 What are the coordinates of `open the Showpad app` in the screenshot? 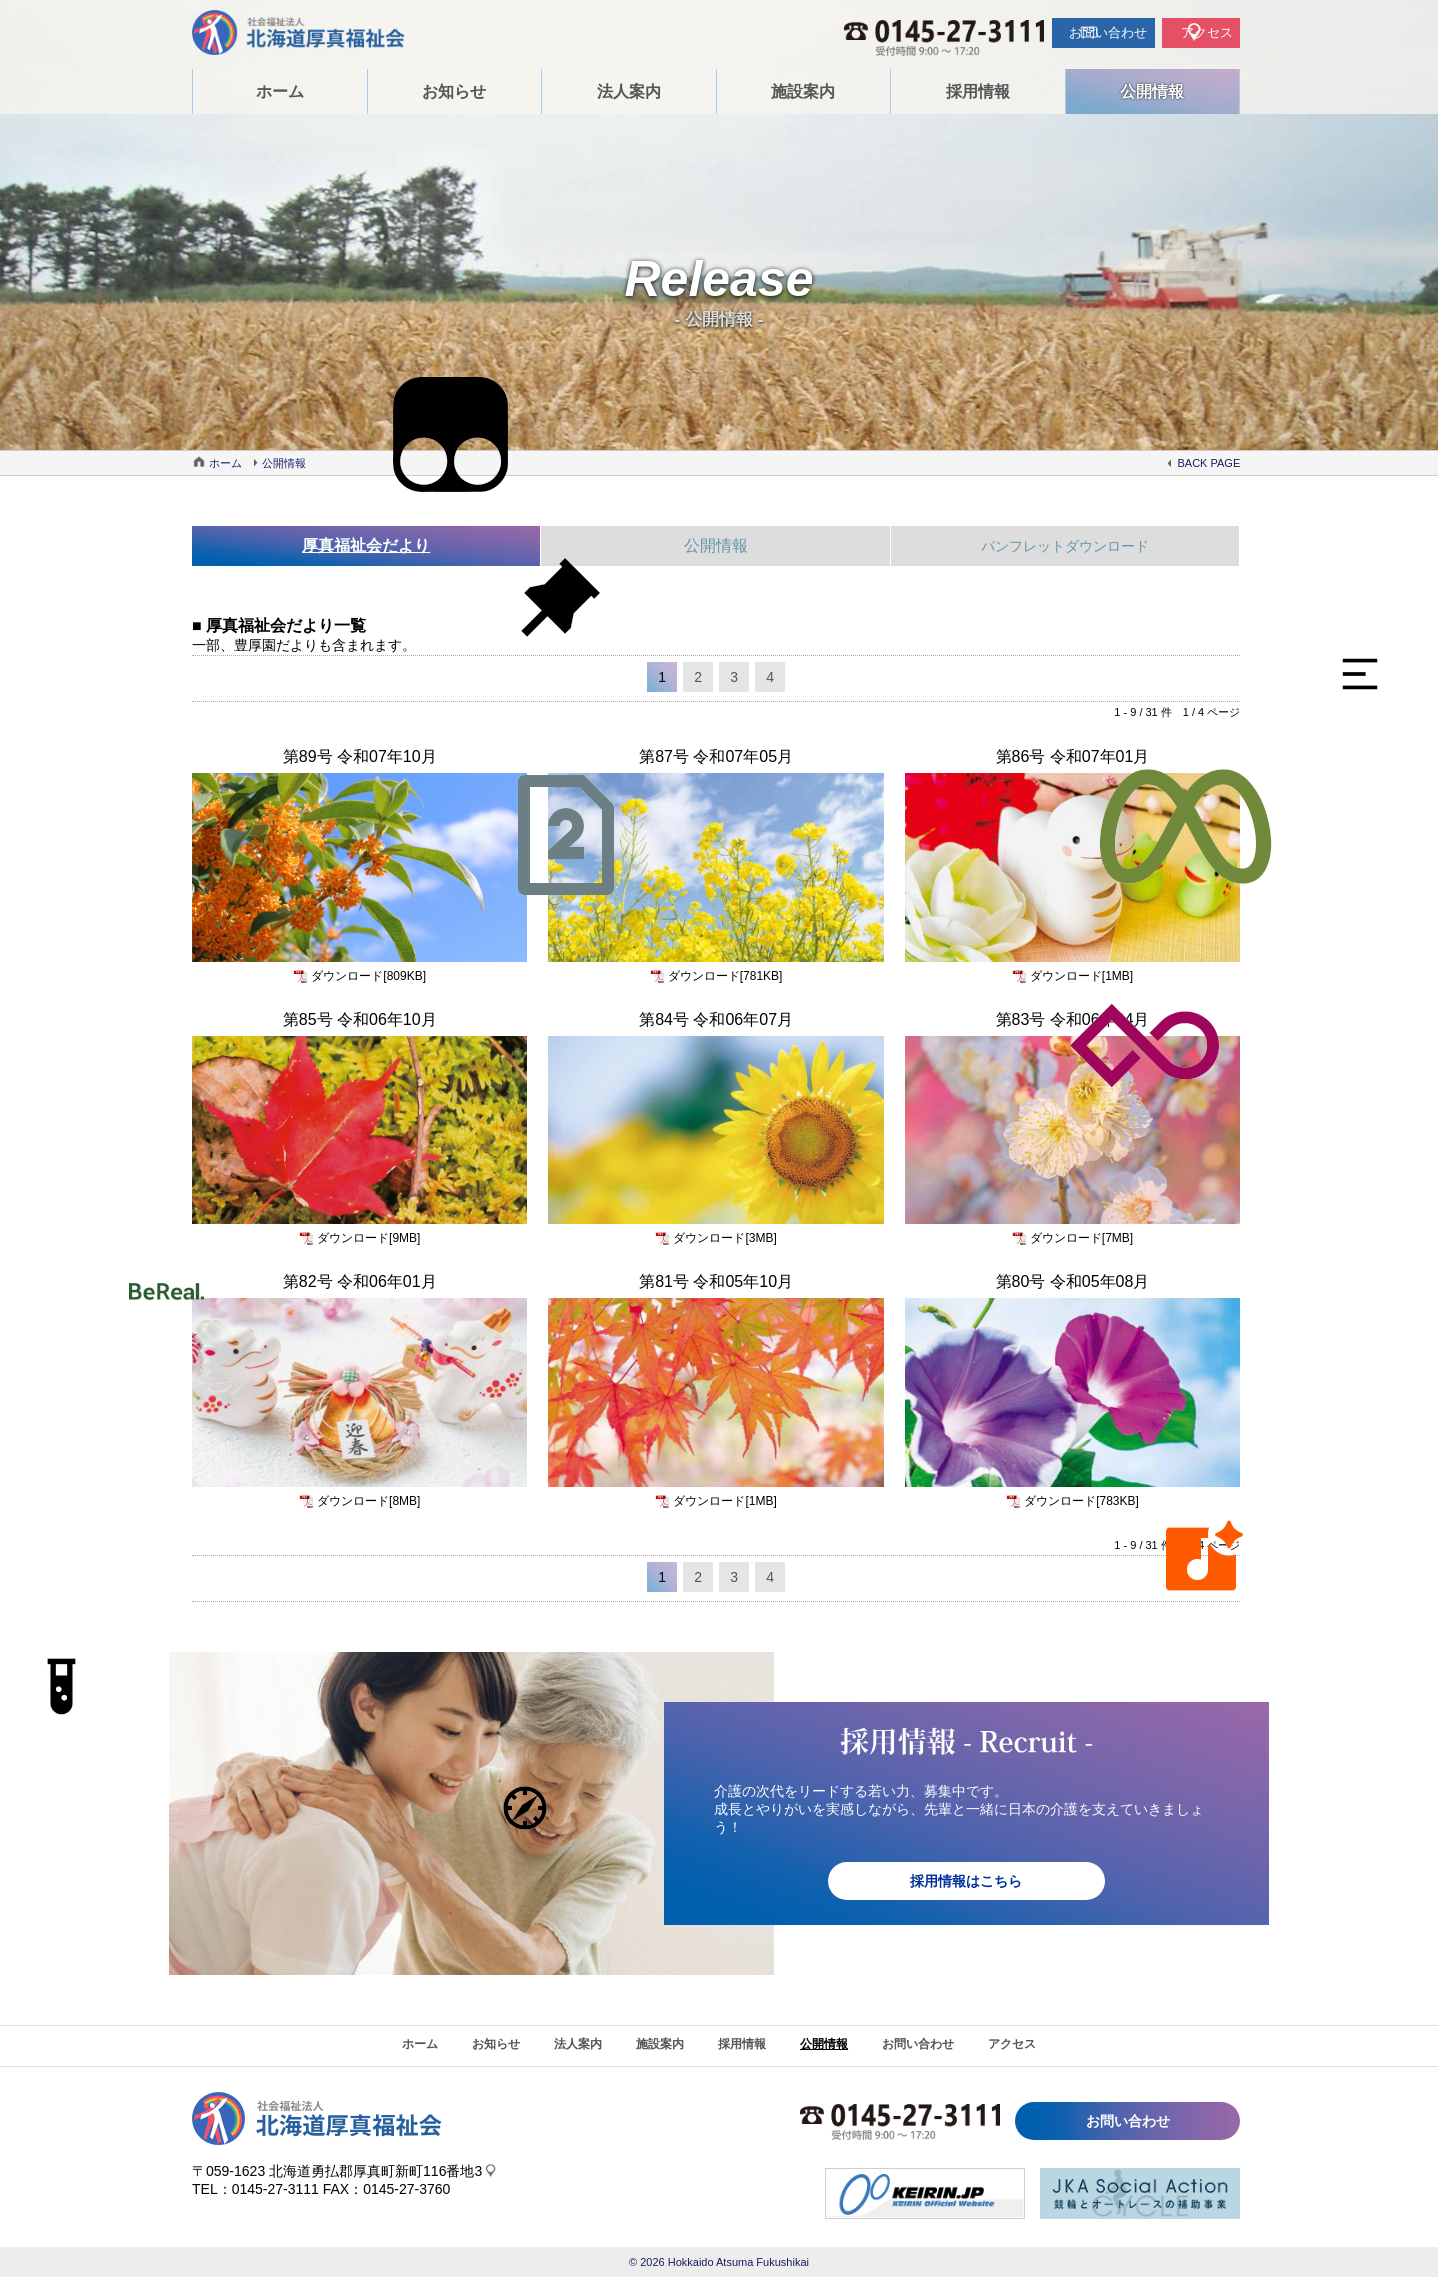 It's located at (1144, 1045).